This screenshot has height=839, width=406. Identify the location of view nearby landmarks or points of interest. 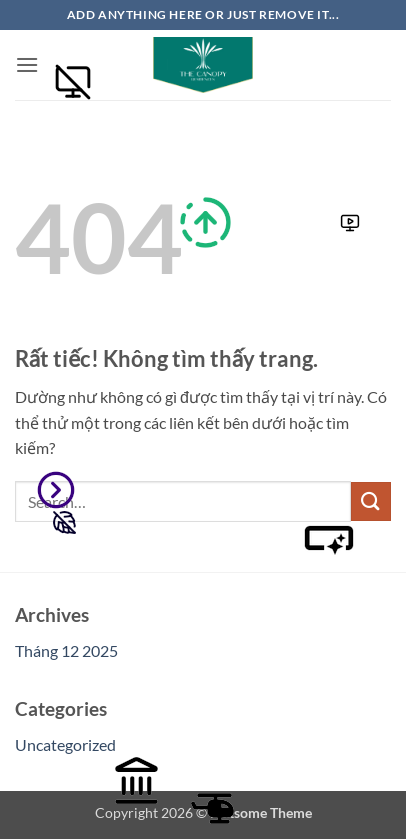
(136, 780).